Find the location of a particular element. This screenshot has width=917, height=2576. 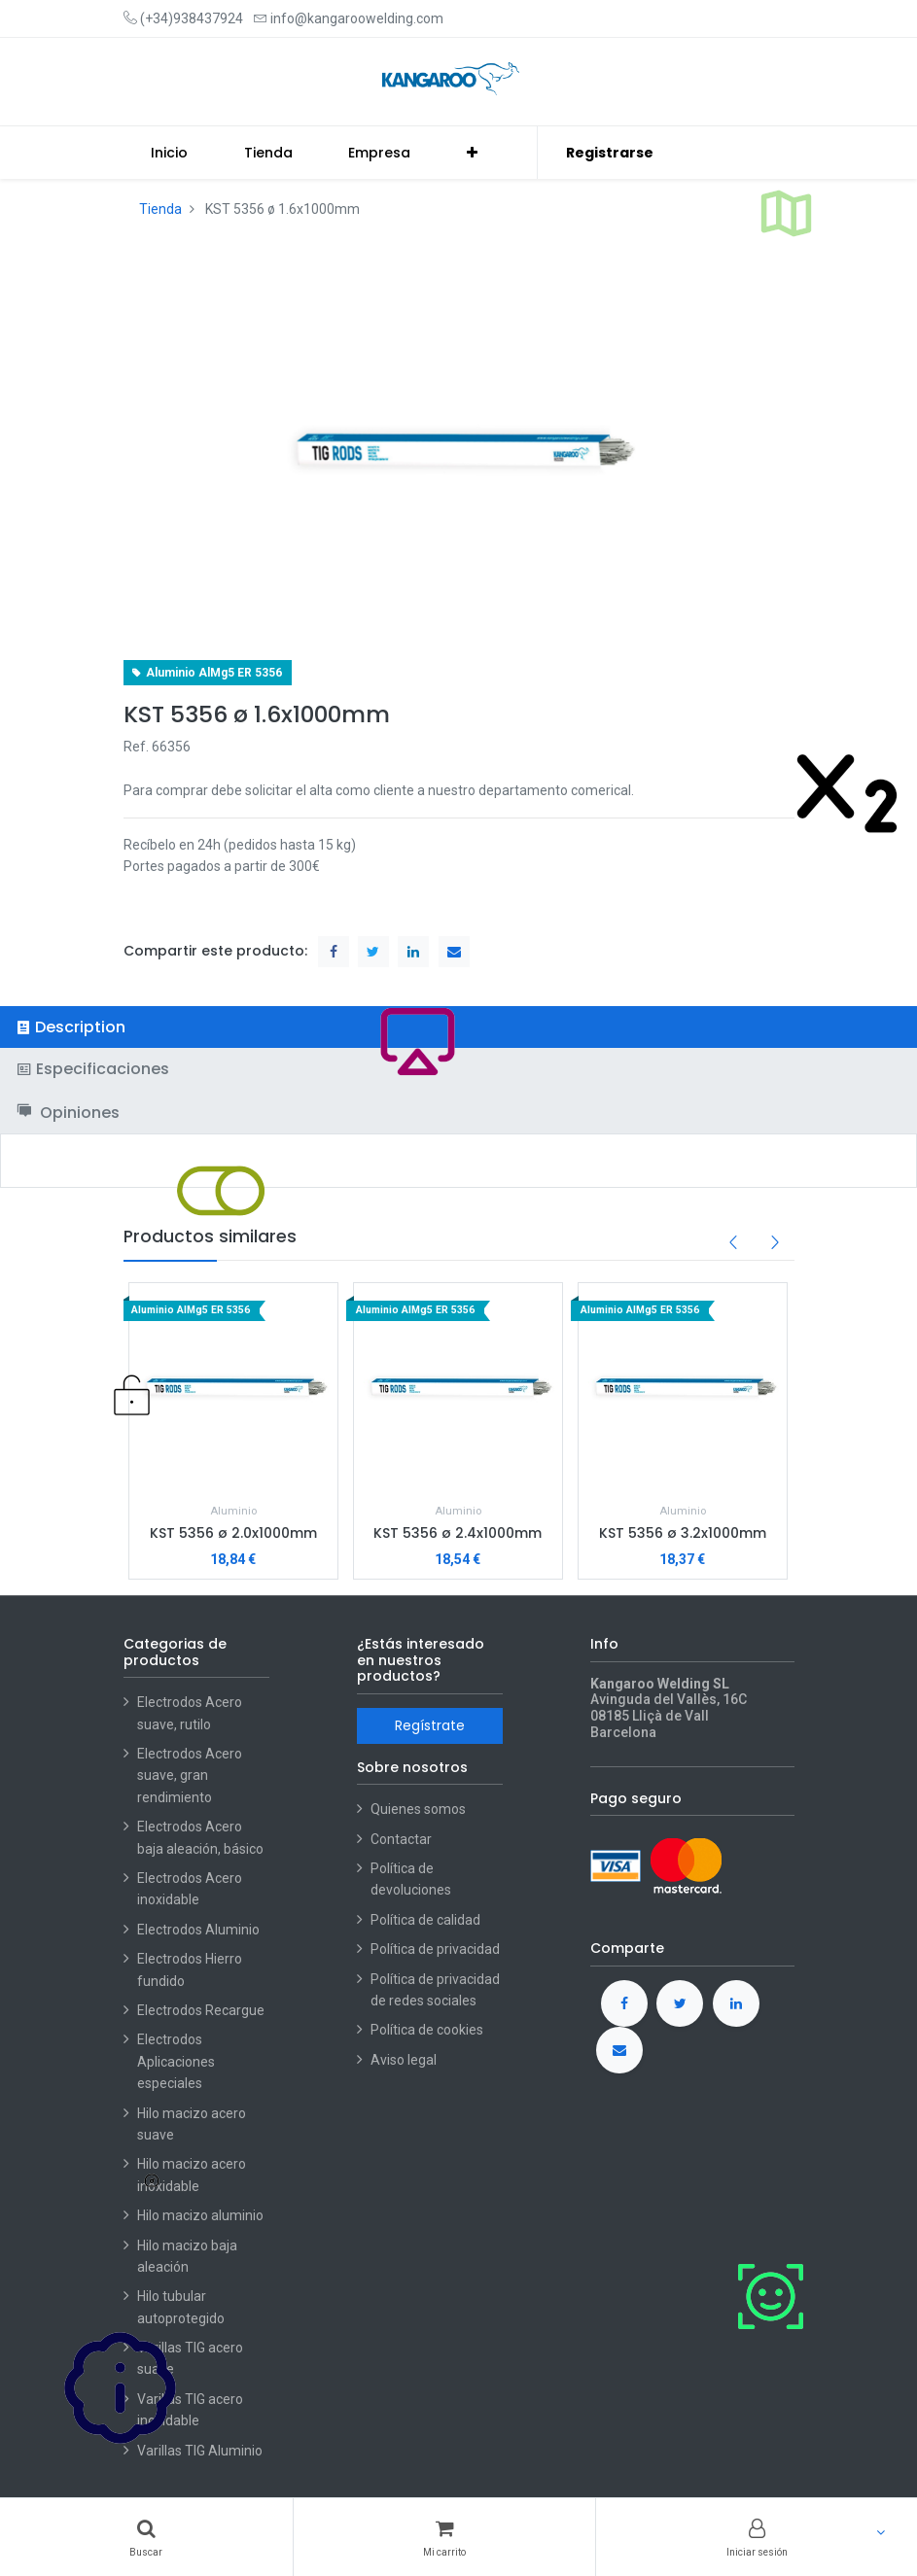

unlock or access secured content is located at coordinates (131, 1397).